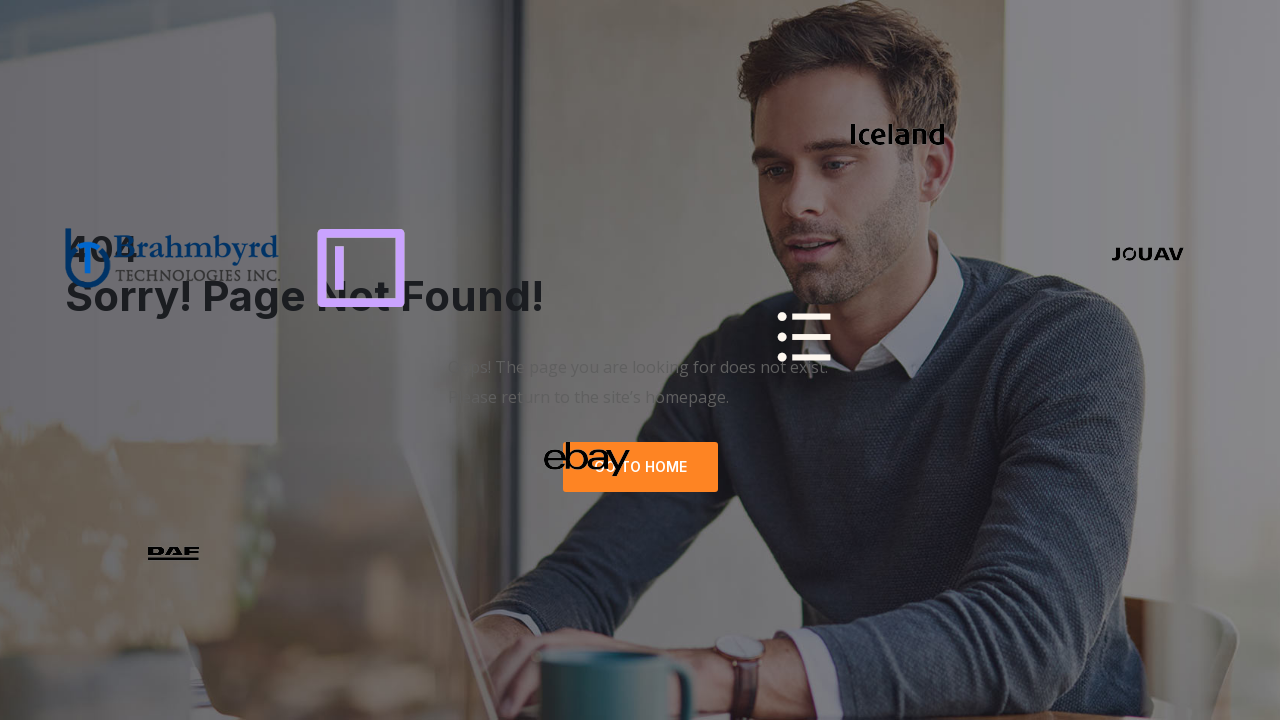  I want to click on open the ebay app or website, so click(587, 459).